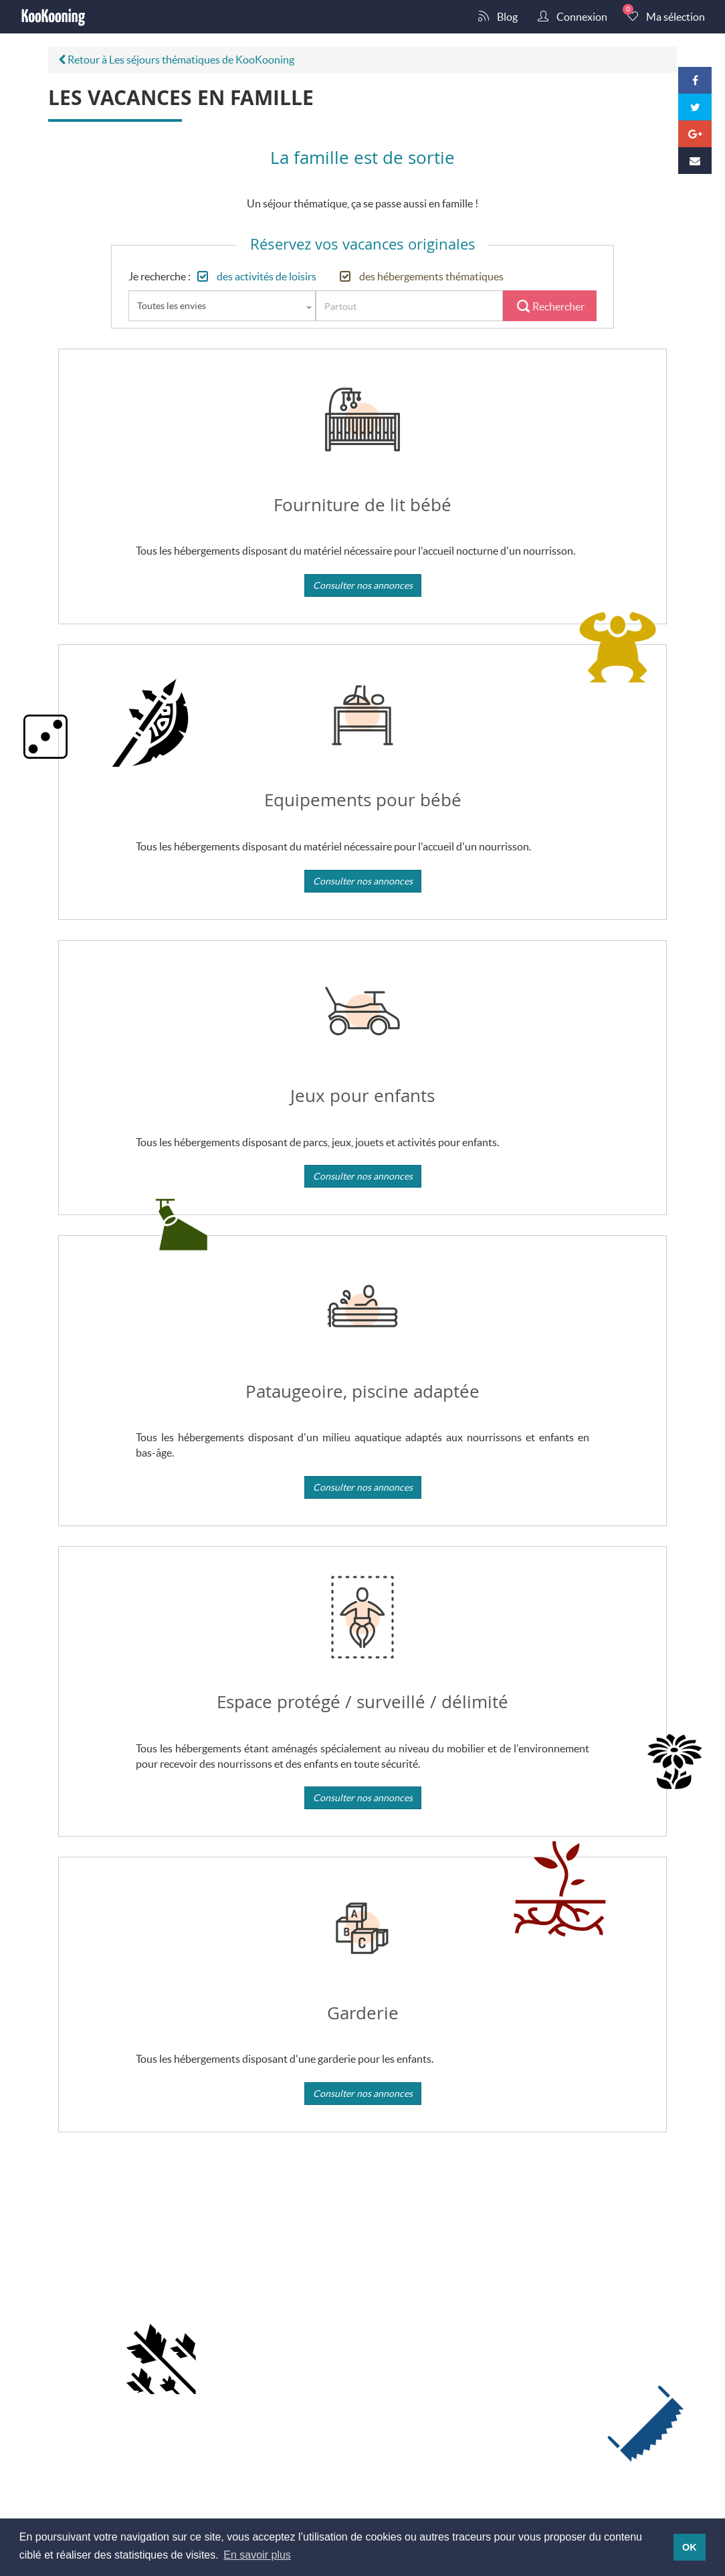  What do you see at coordinates (674, 1760) in the screenshot?
I see `decorative flower icon for nature or garden-themed content` at bounding box center [674, 1760].